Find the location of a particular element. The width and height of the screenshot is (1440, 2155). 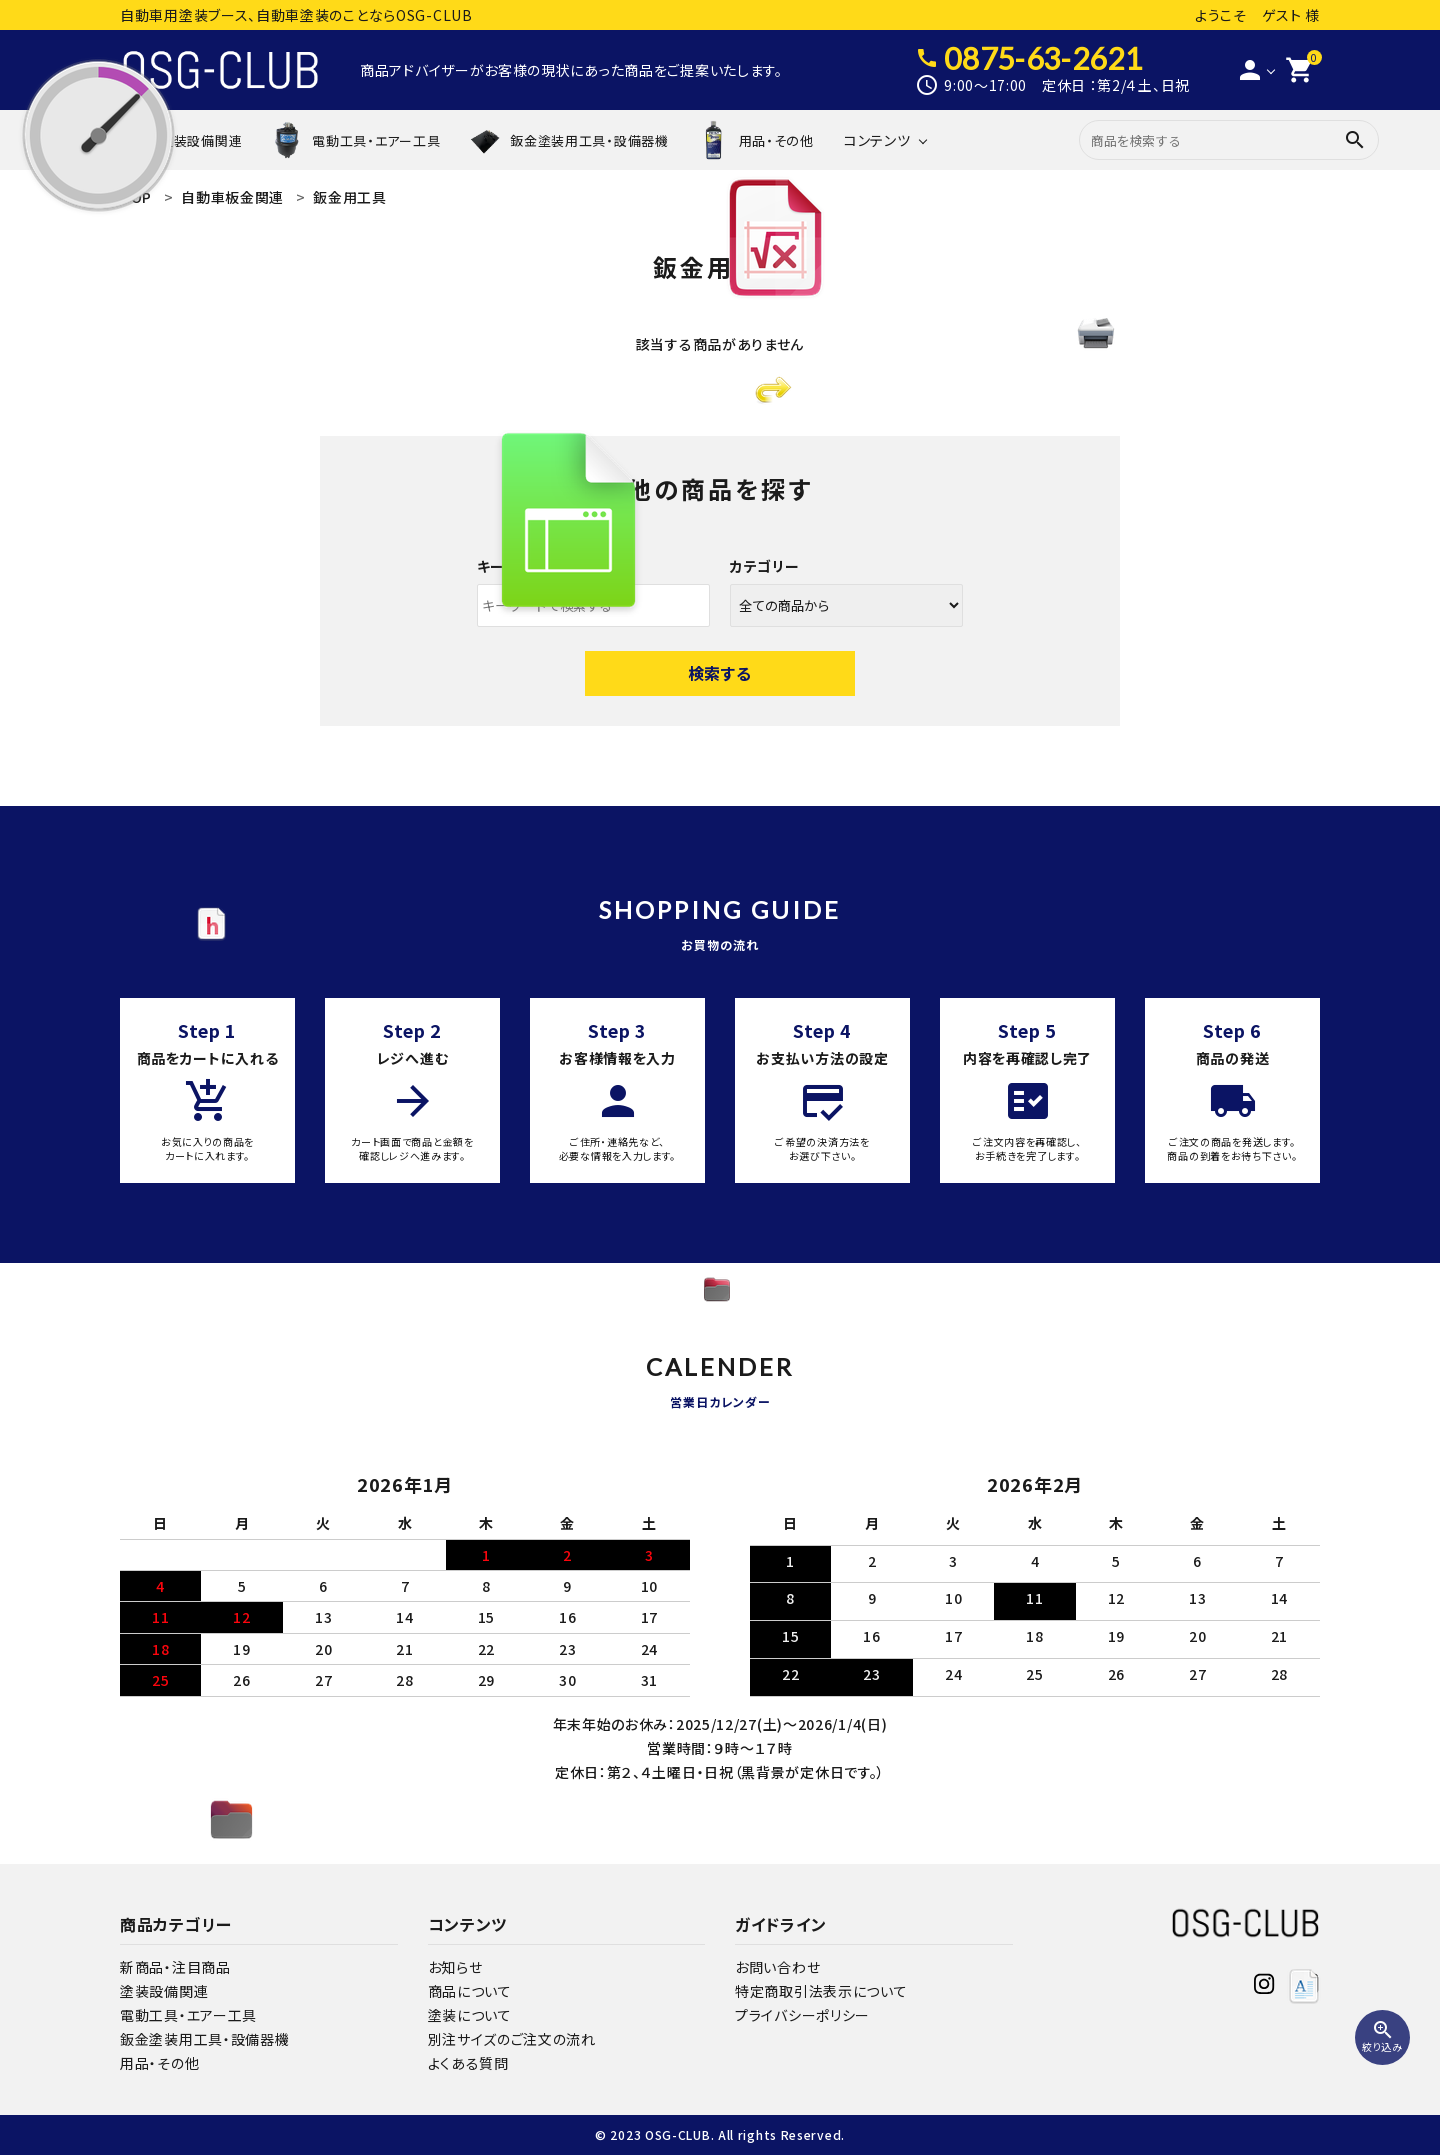

browse network printers via SMB protocol is located at coordinates (1096, 333).